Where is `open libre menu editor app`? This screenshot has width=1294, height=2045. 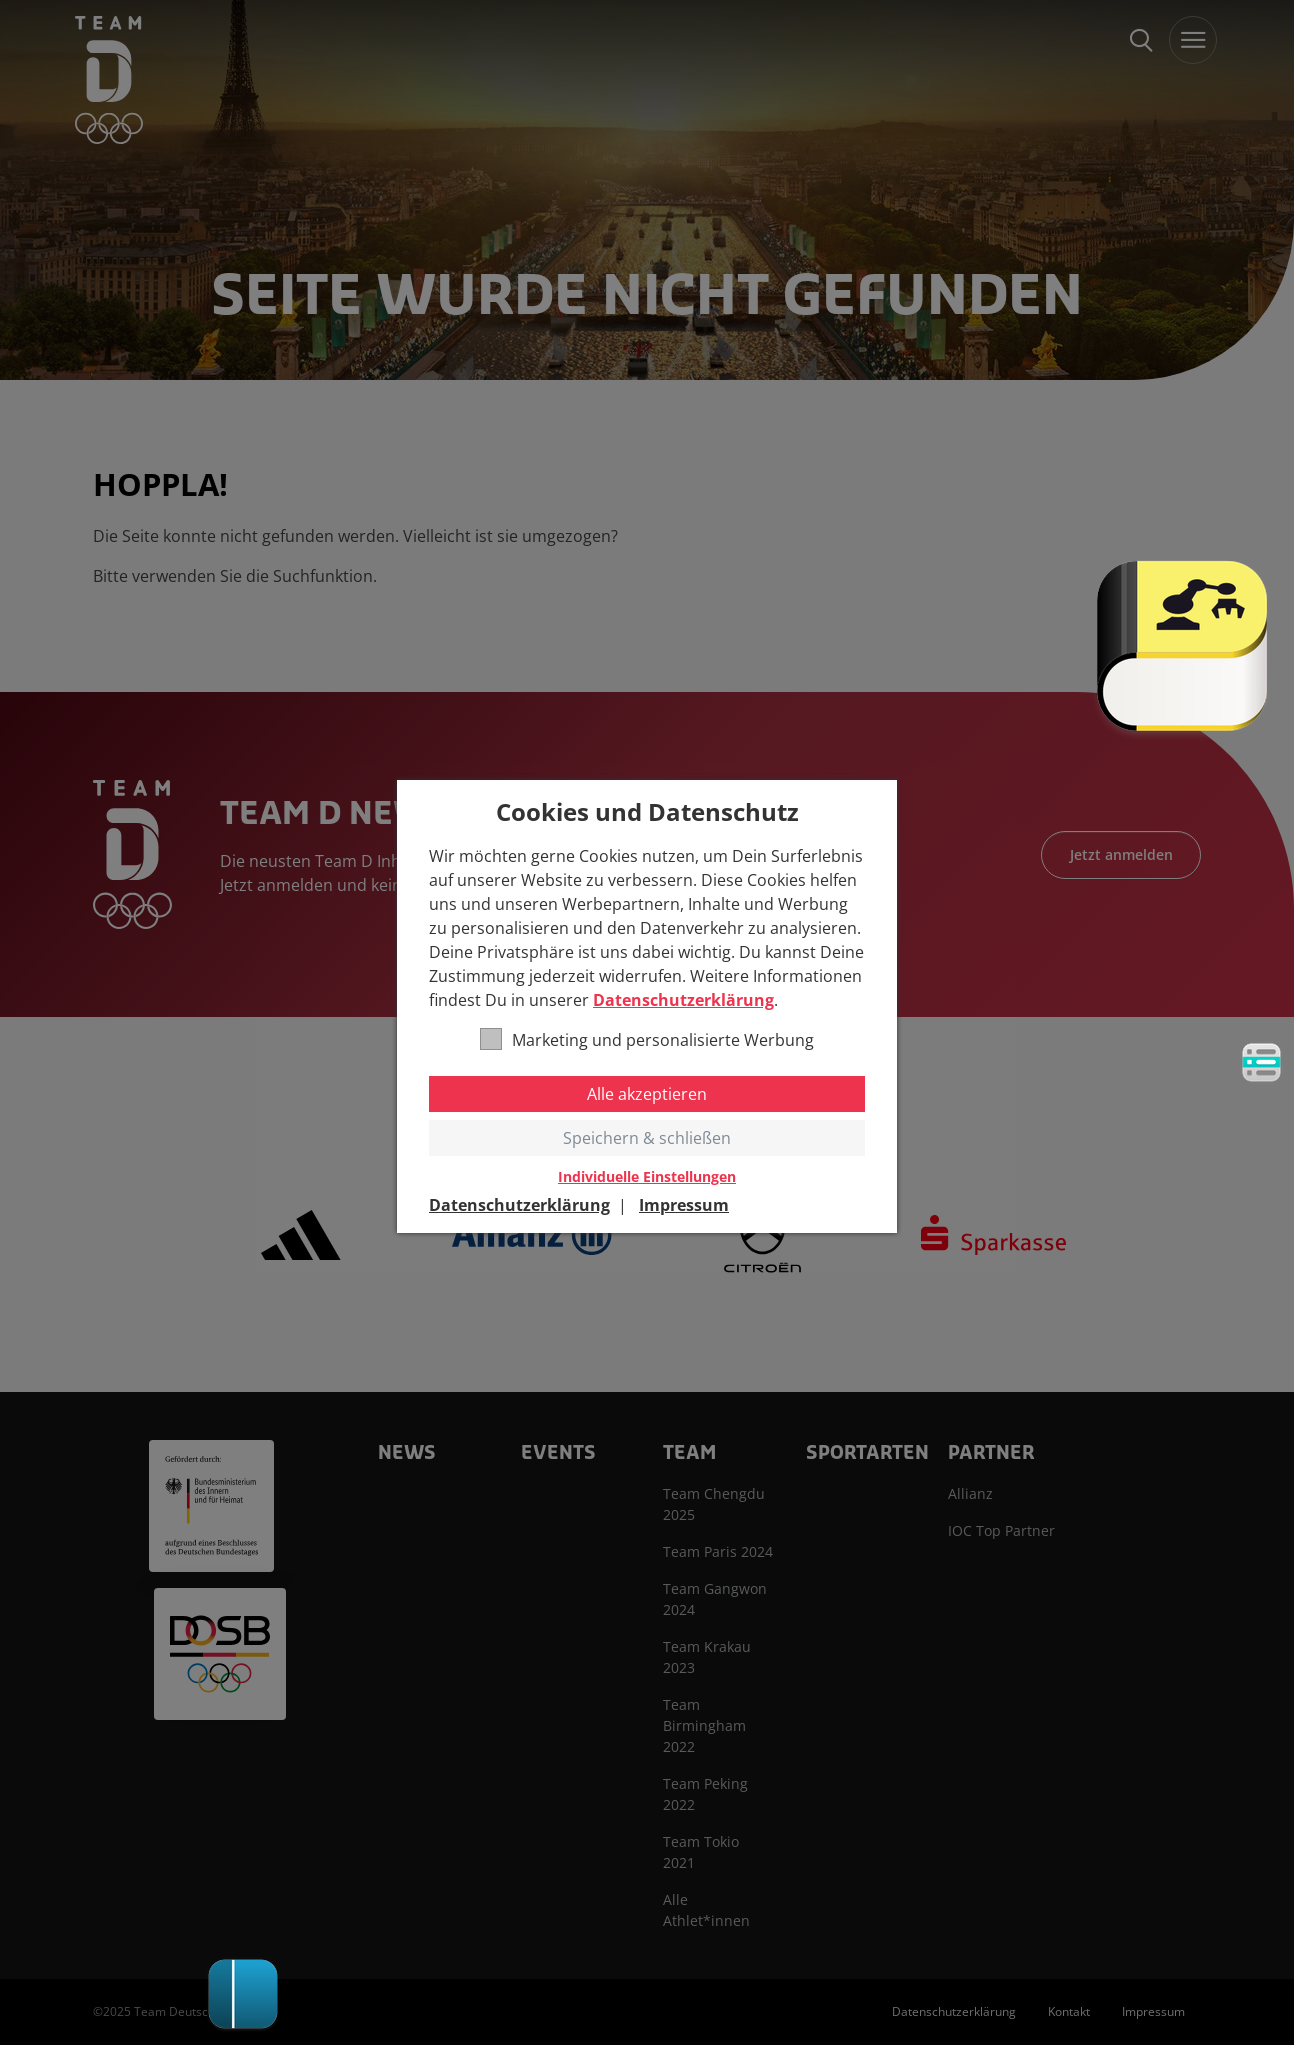 open libre menu editor app is located at coordinates (1261, 1062).